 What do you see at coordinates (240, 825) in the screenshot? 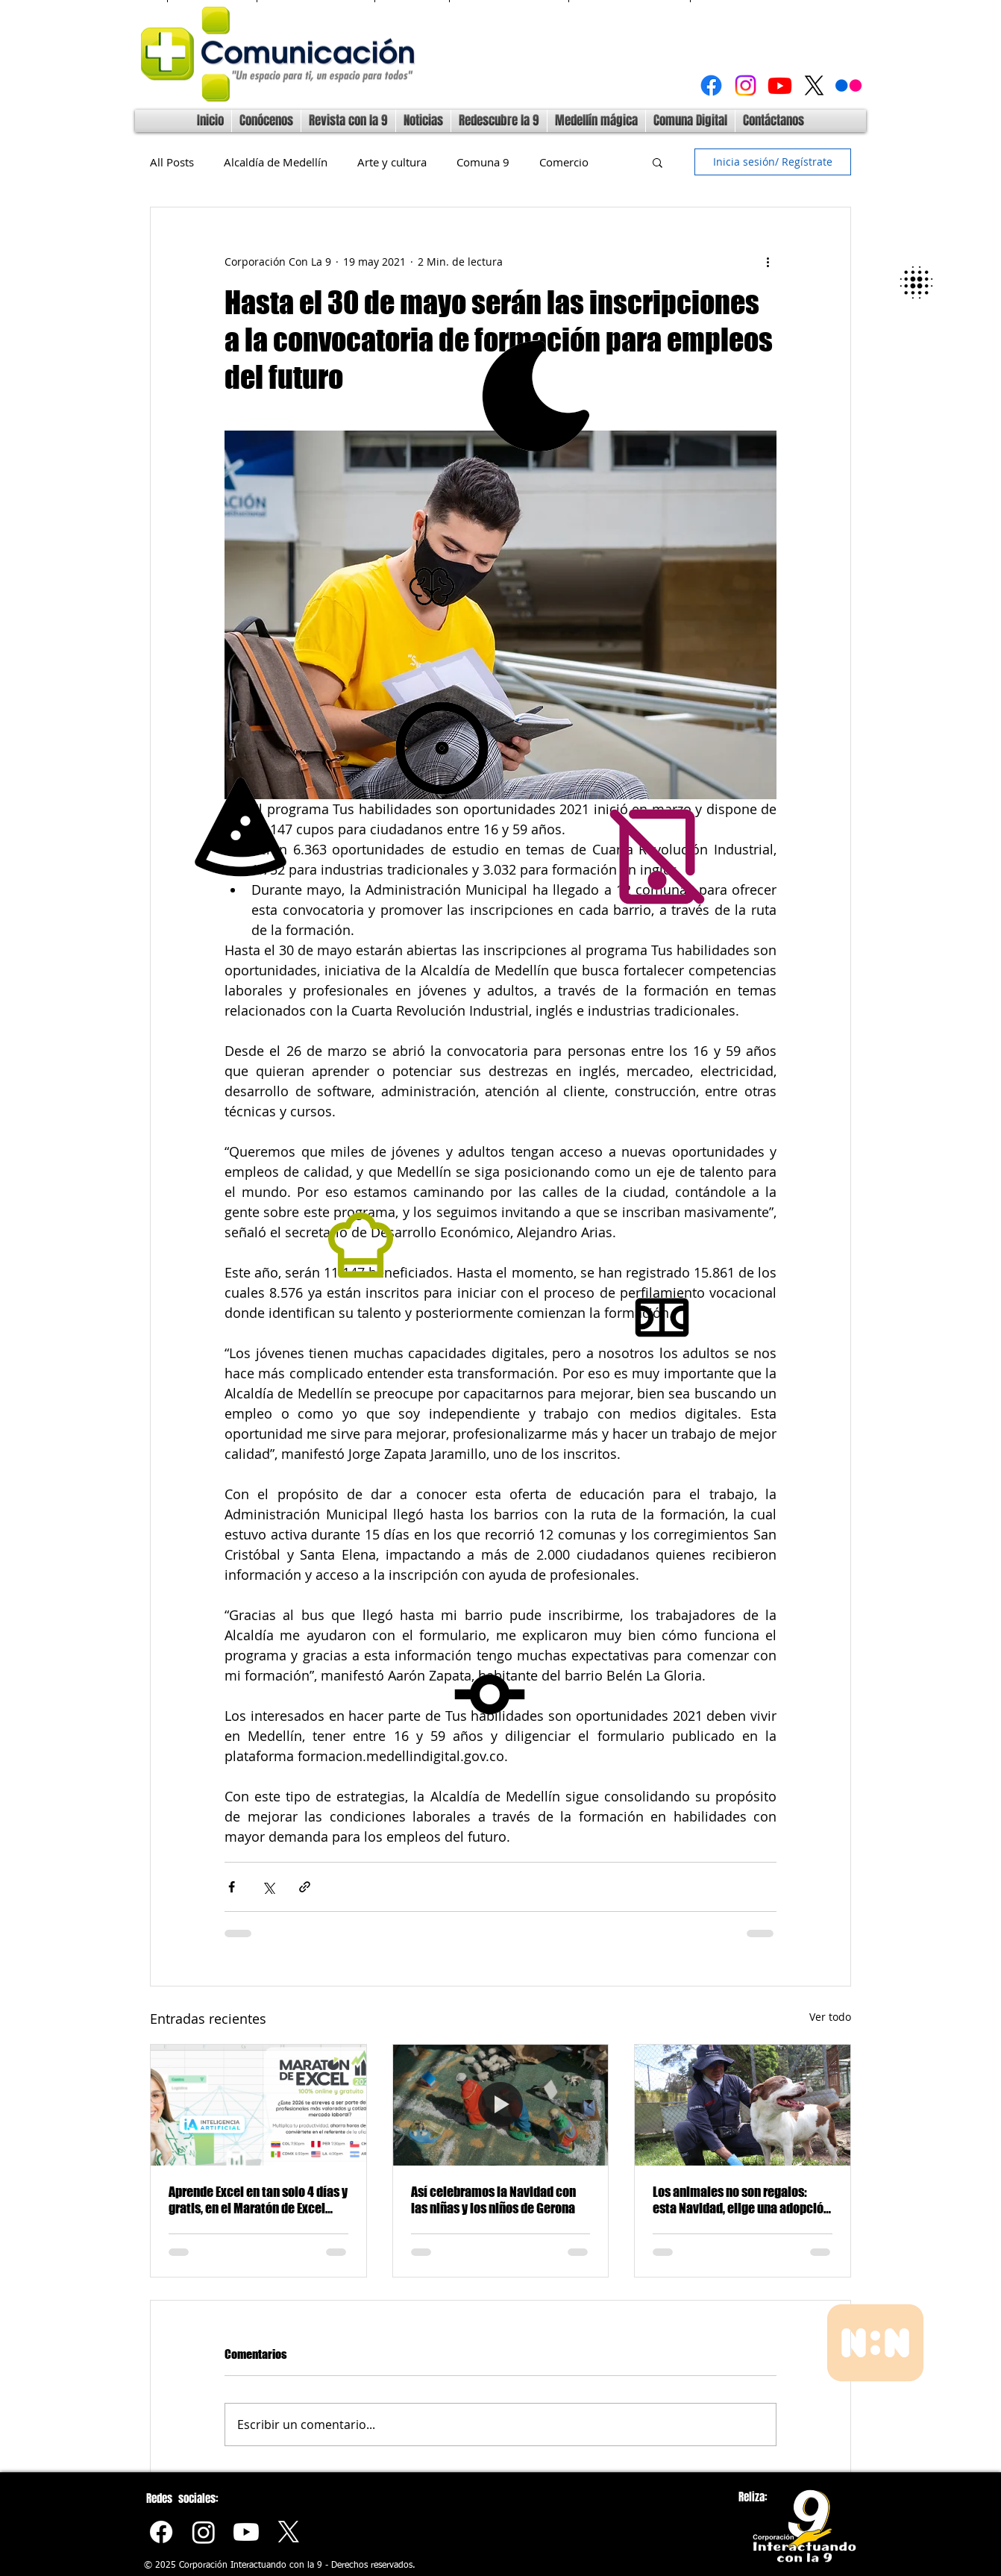
I see `order pizza or food delivery` at bounding box center [240, 825].